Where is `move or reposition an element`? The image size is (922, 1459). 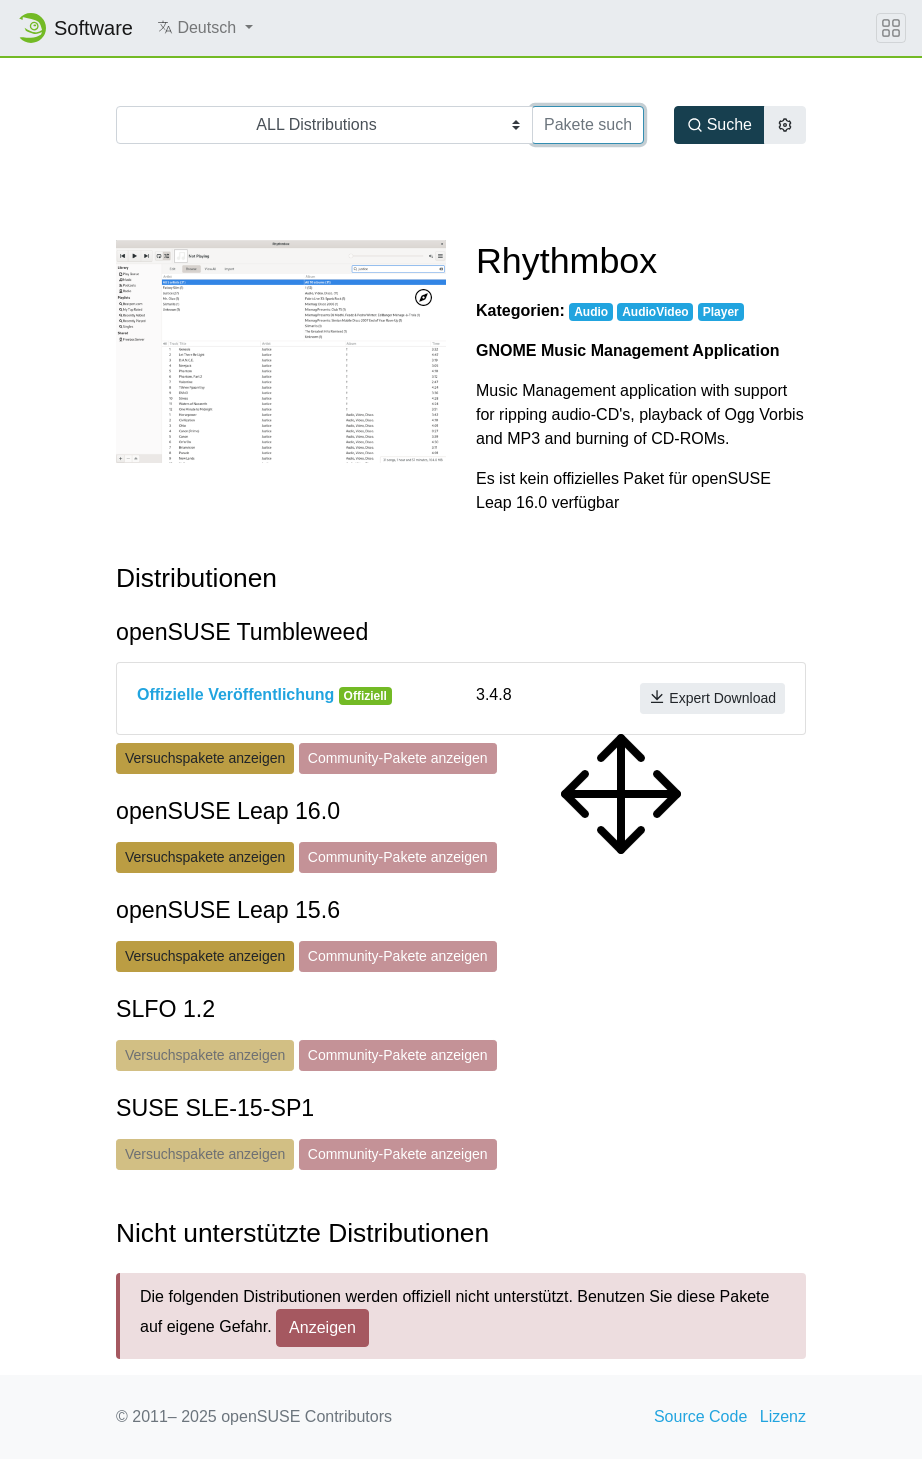 move or reposition an element is located at coordinates (621, 794).